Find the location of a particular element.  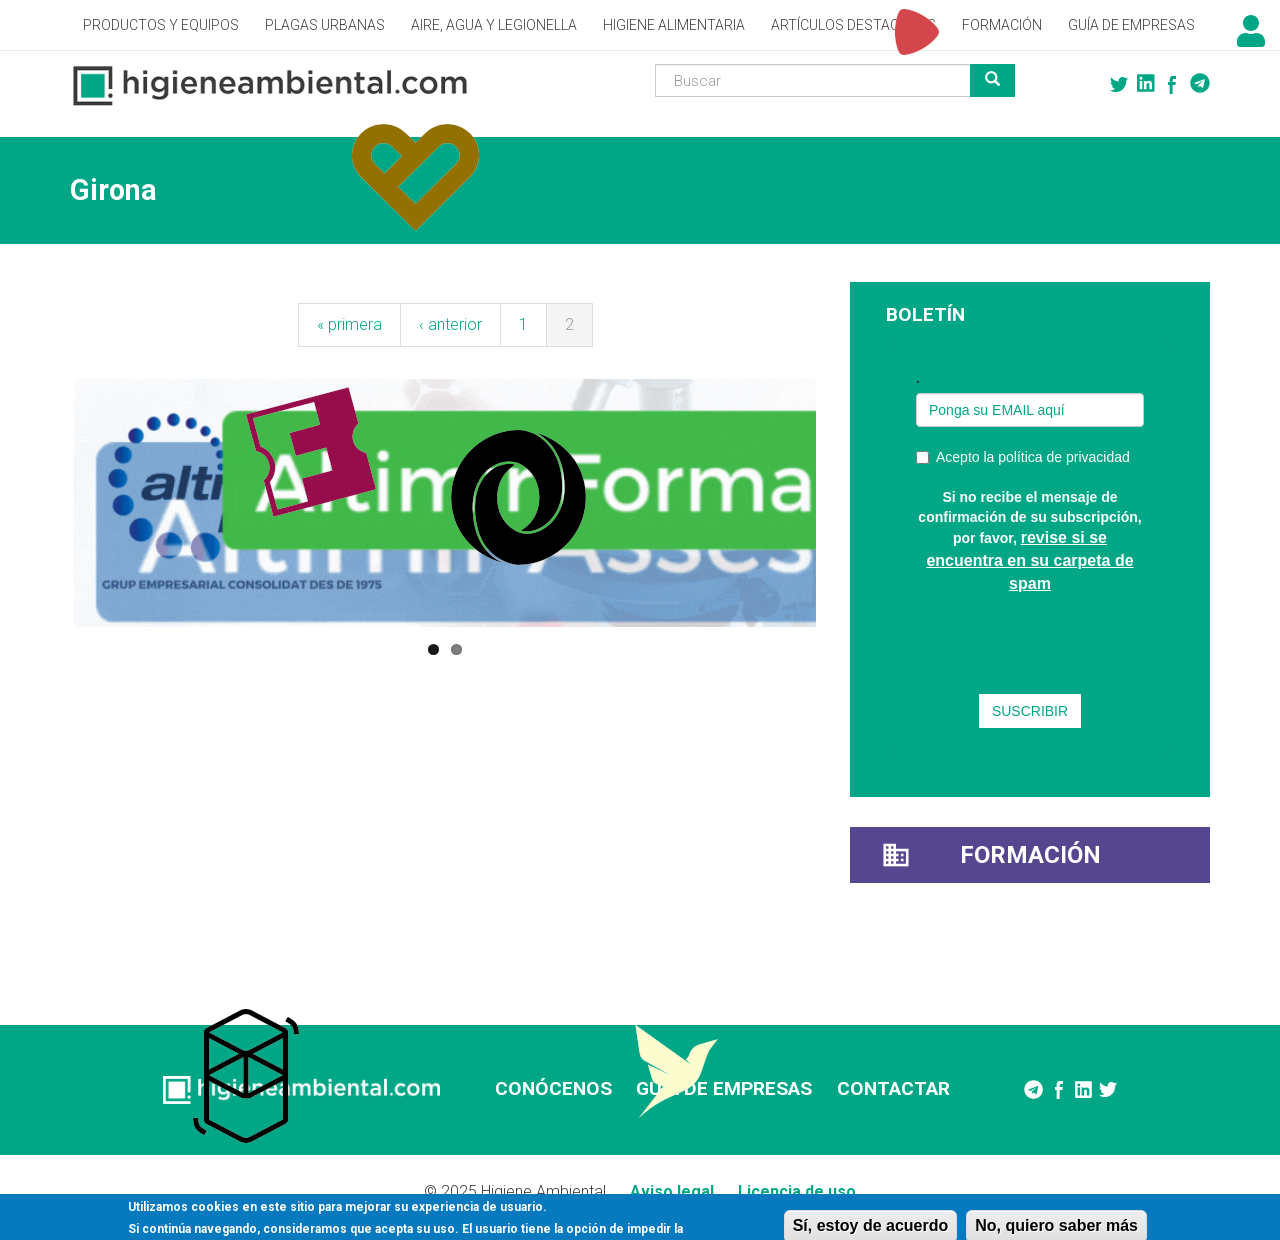

fantom blockchain network logo is located at coordinates (246, 1076).